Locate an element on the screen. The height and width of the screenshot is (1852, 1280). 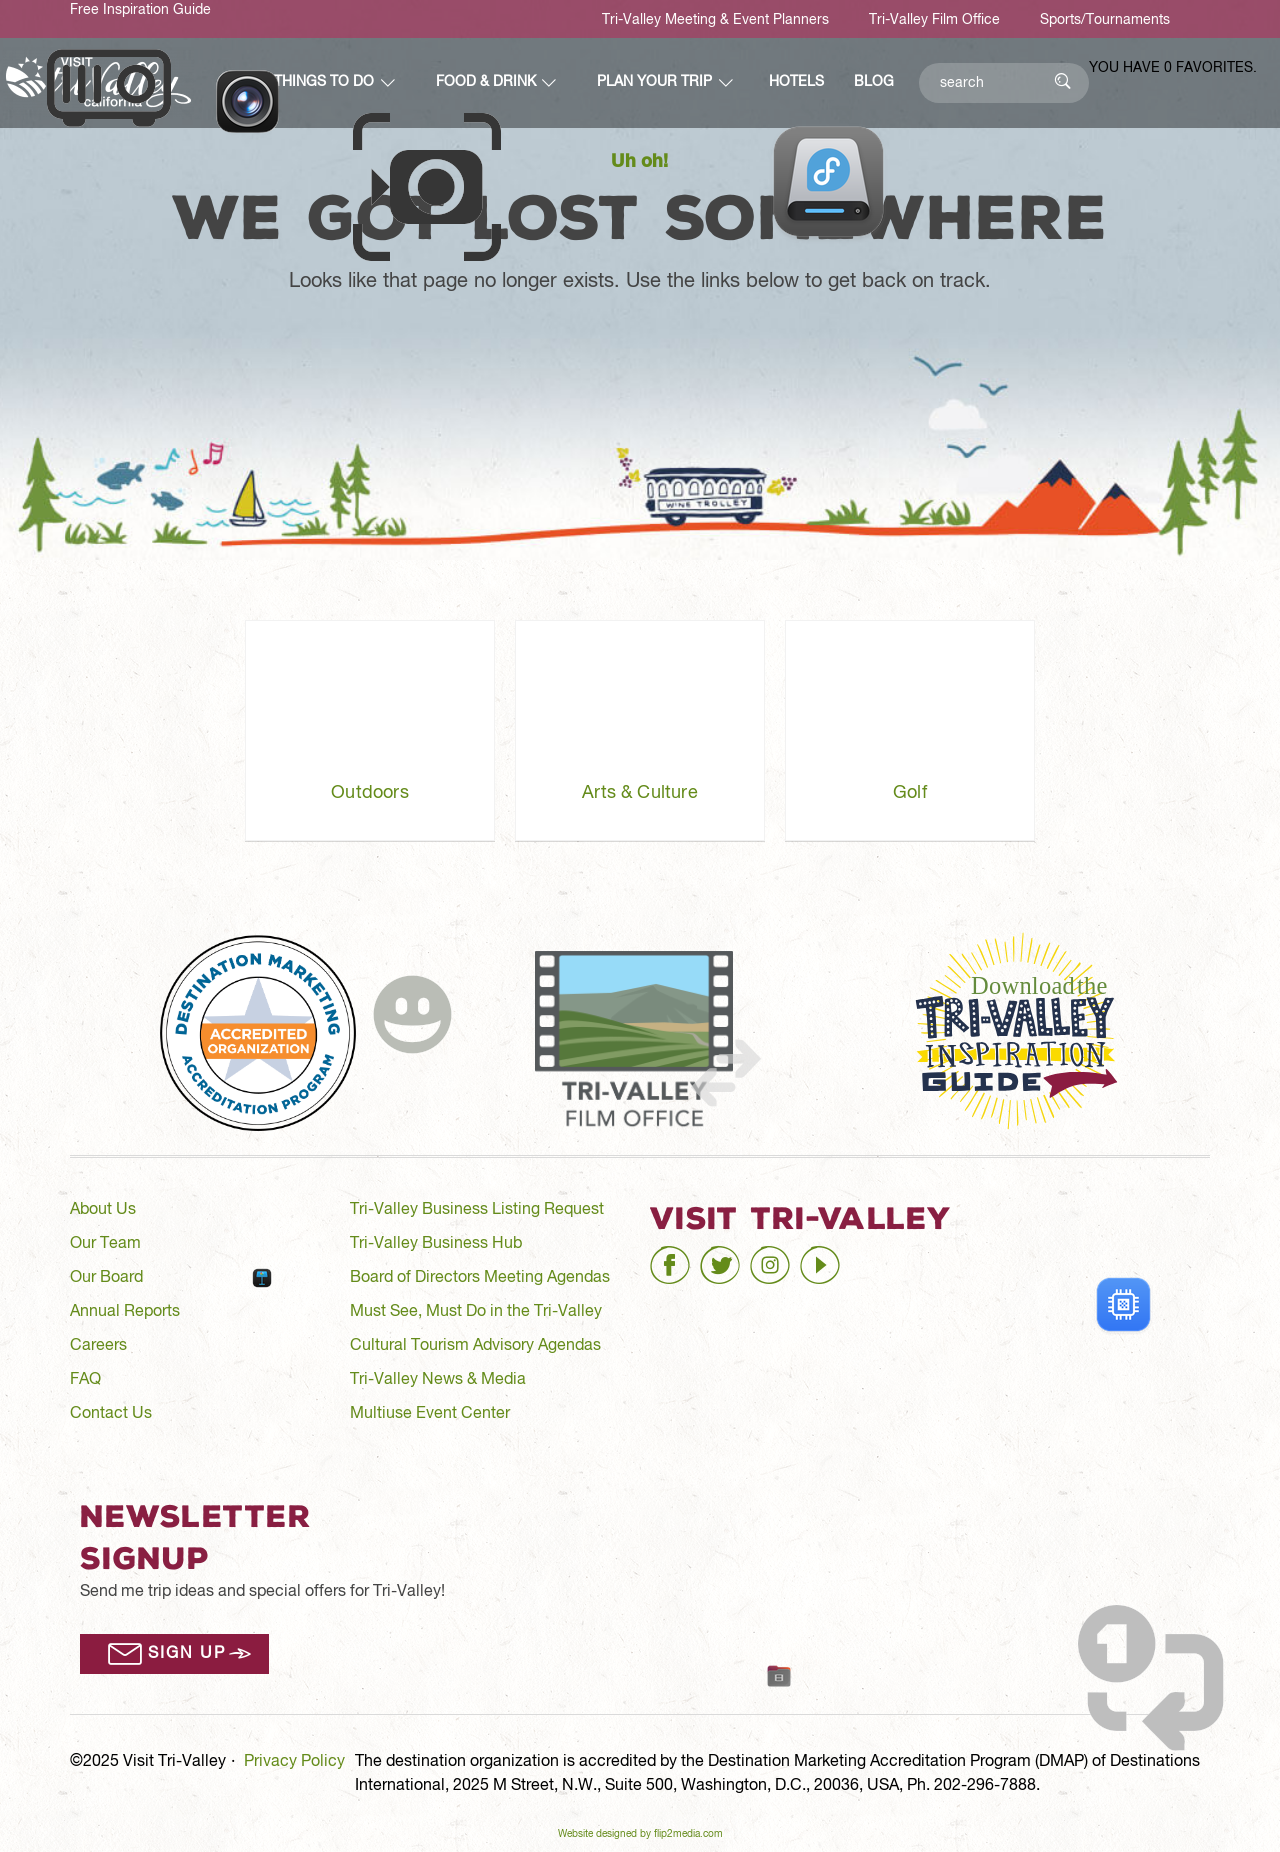
open the camera app is located at coordinates (247, 101).